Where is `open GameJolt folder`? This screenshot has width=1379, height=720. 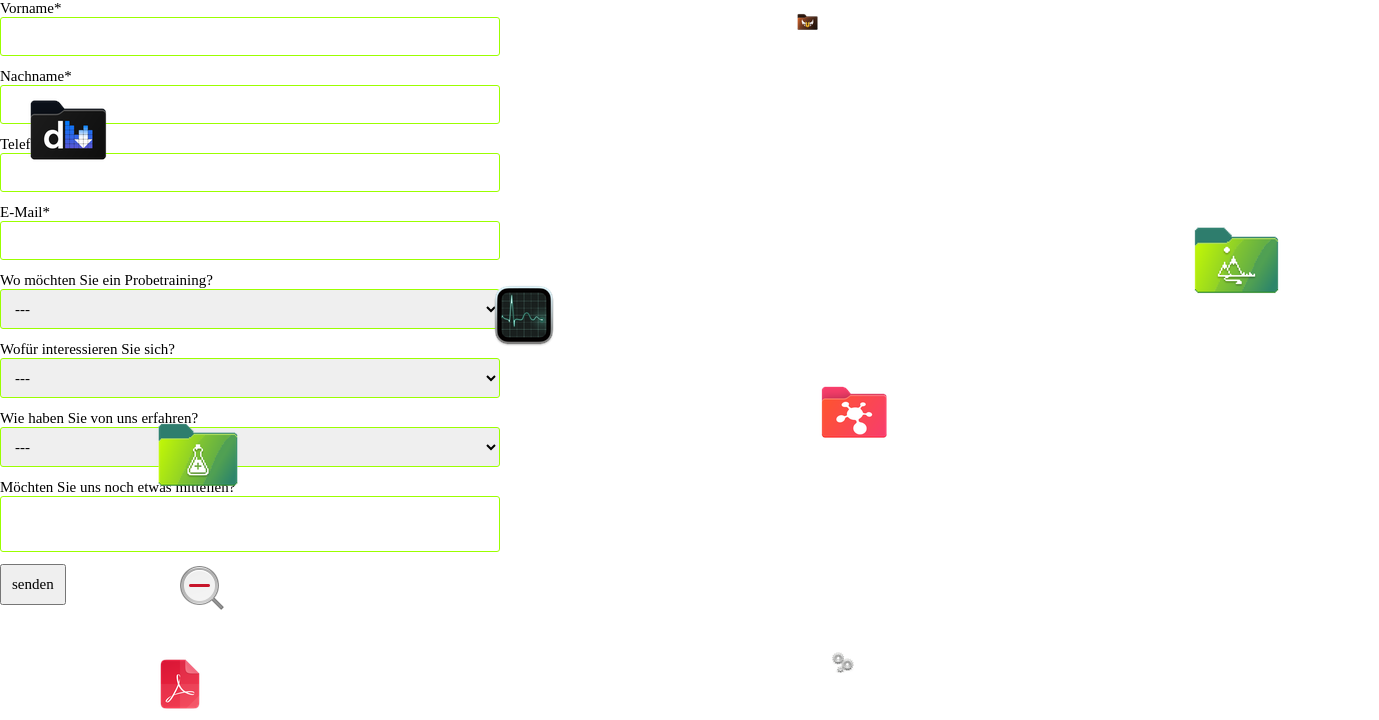
open GameJolt folder is located at coordinates (1236, 262).